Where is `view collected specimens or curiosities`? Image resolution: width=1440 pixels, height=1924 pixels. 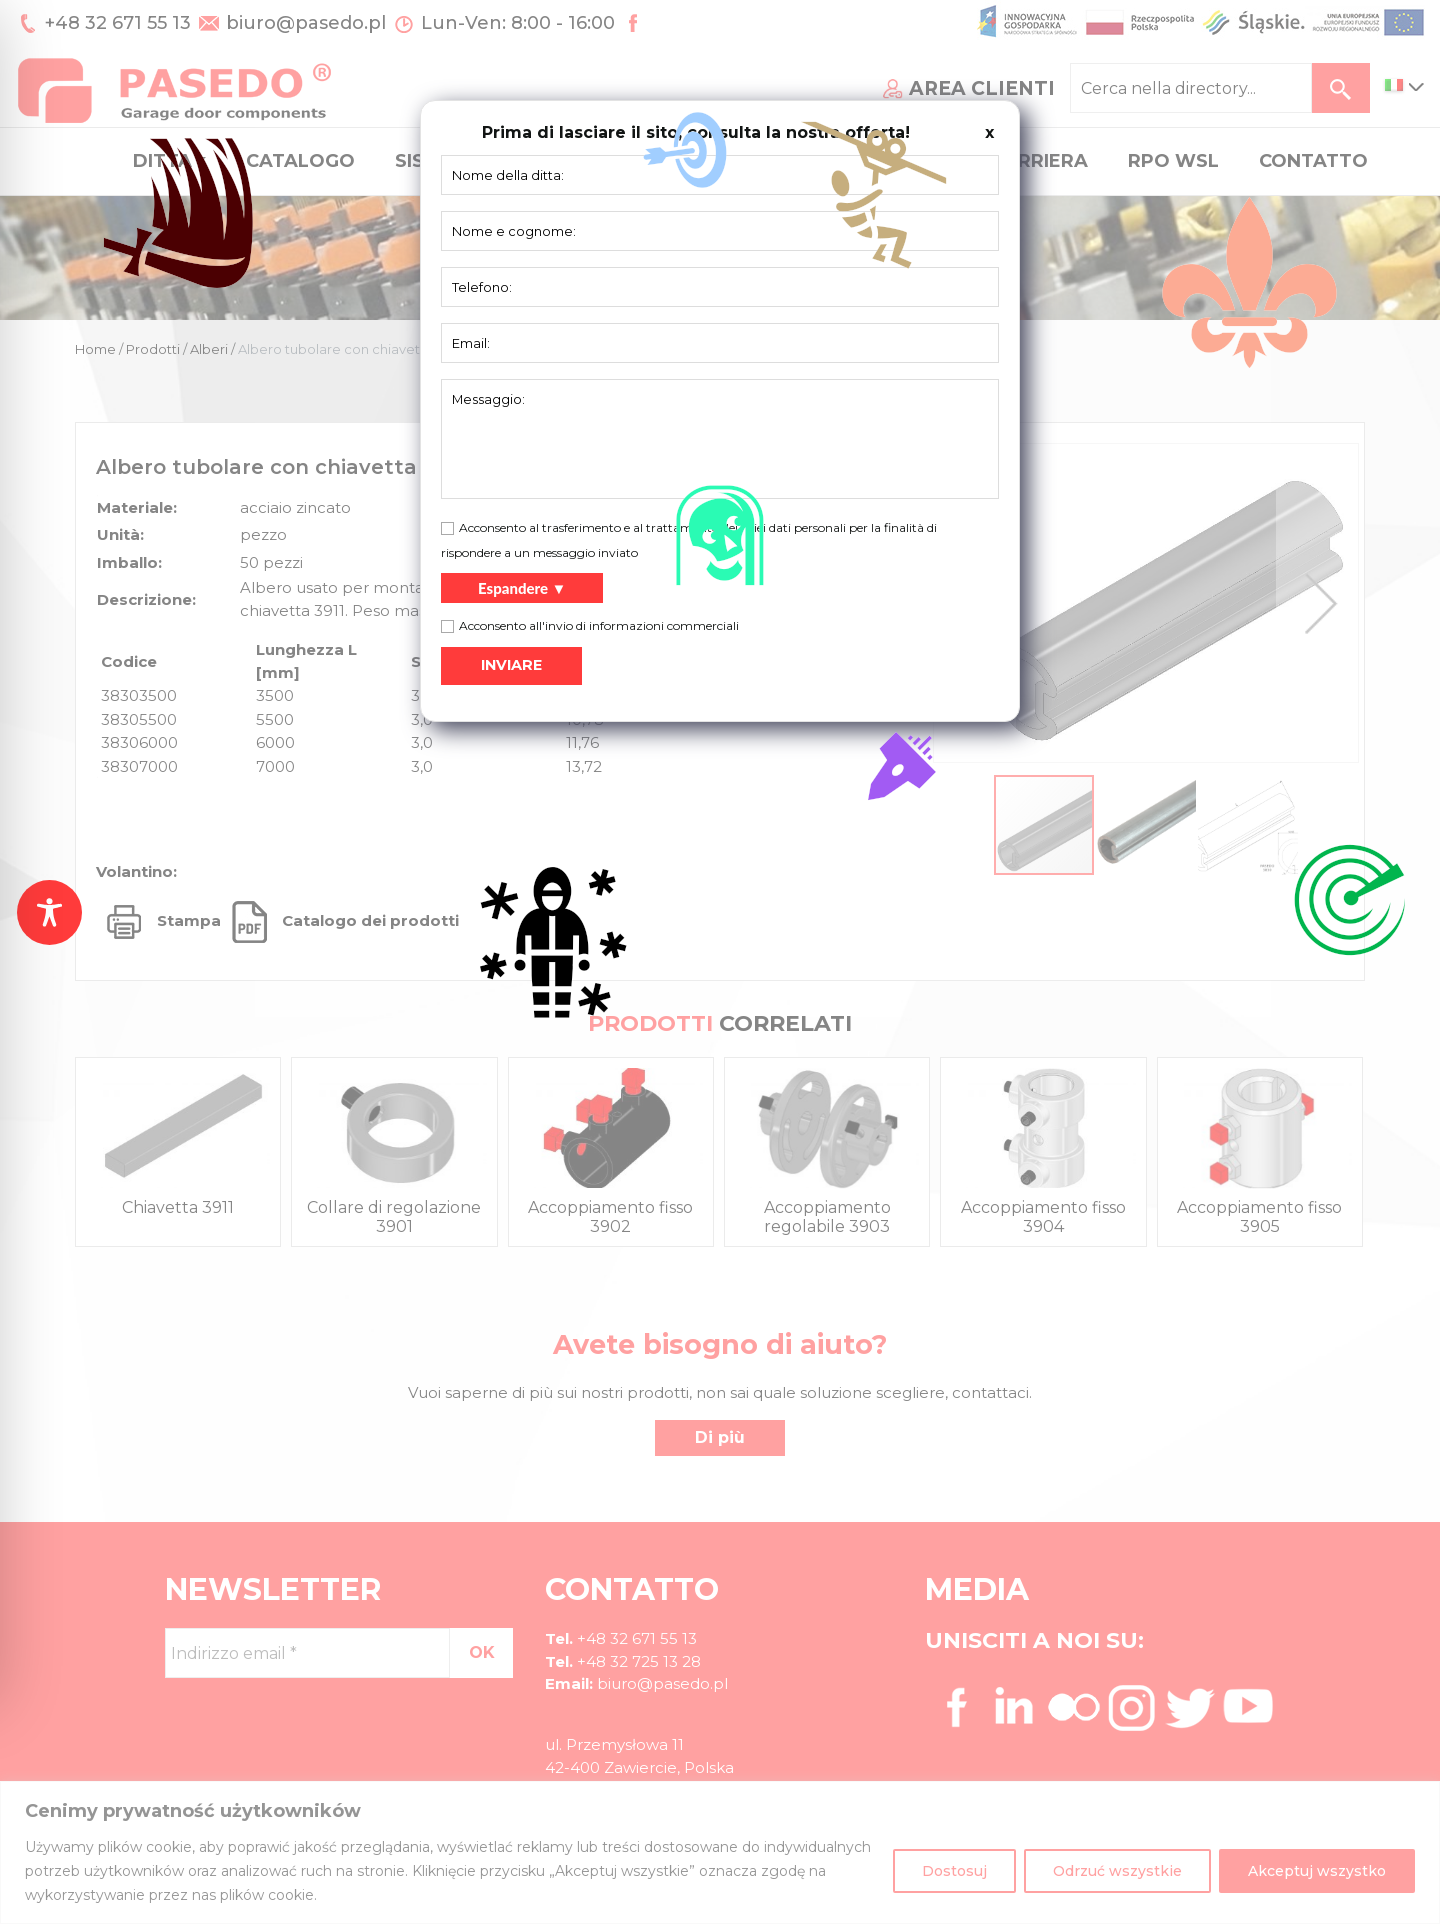
view collected specimens or curiosities is located at coordinates (720, 535).